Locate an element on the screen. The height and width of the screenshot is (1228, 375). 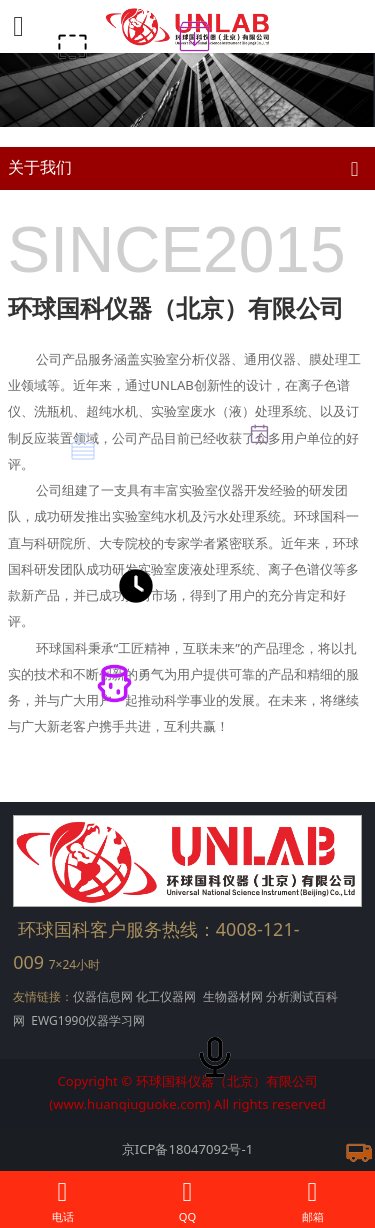
unlocked or unsecured state is located at coordinates (83, 448).